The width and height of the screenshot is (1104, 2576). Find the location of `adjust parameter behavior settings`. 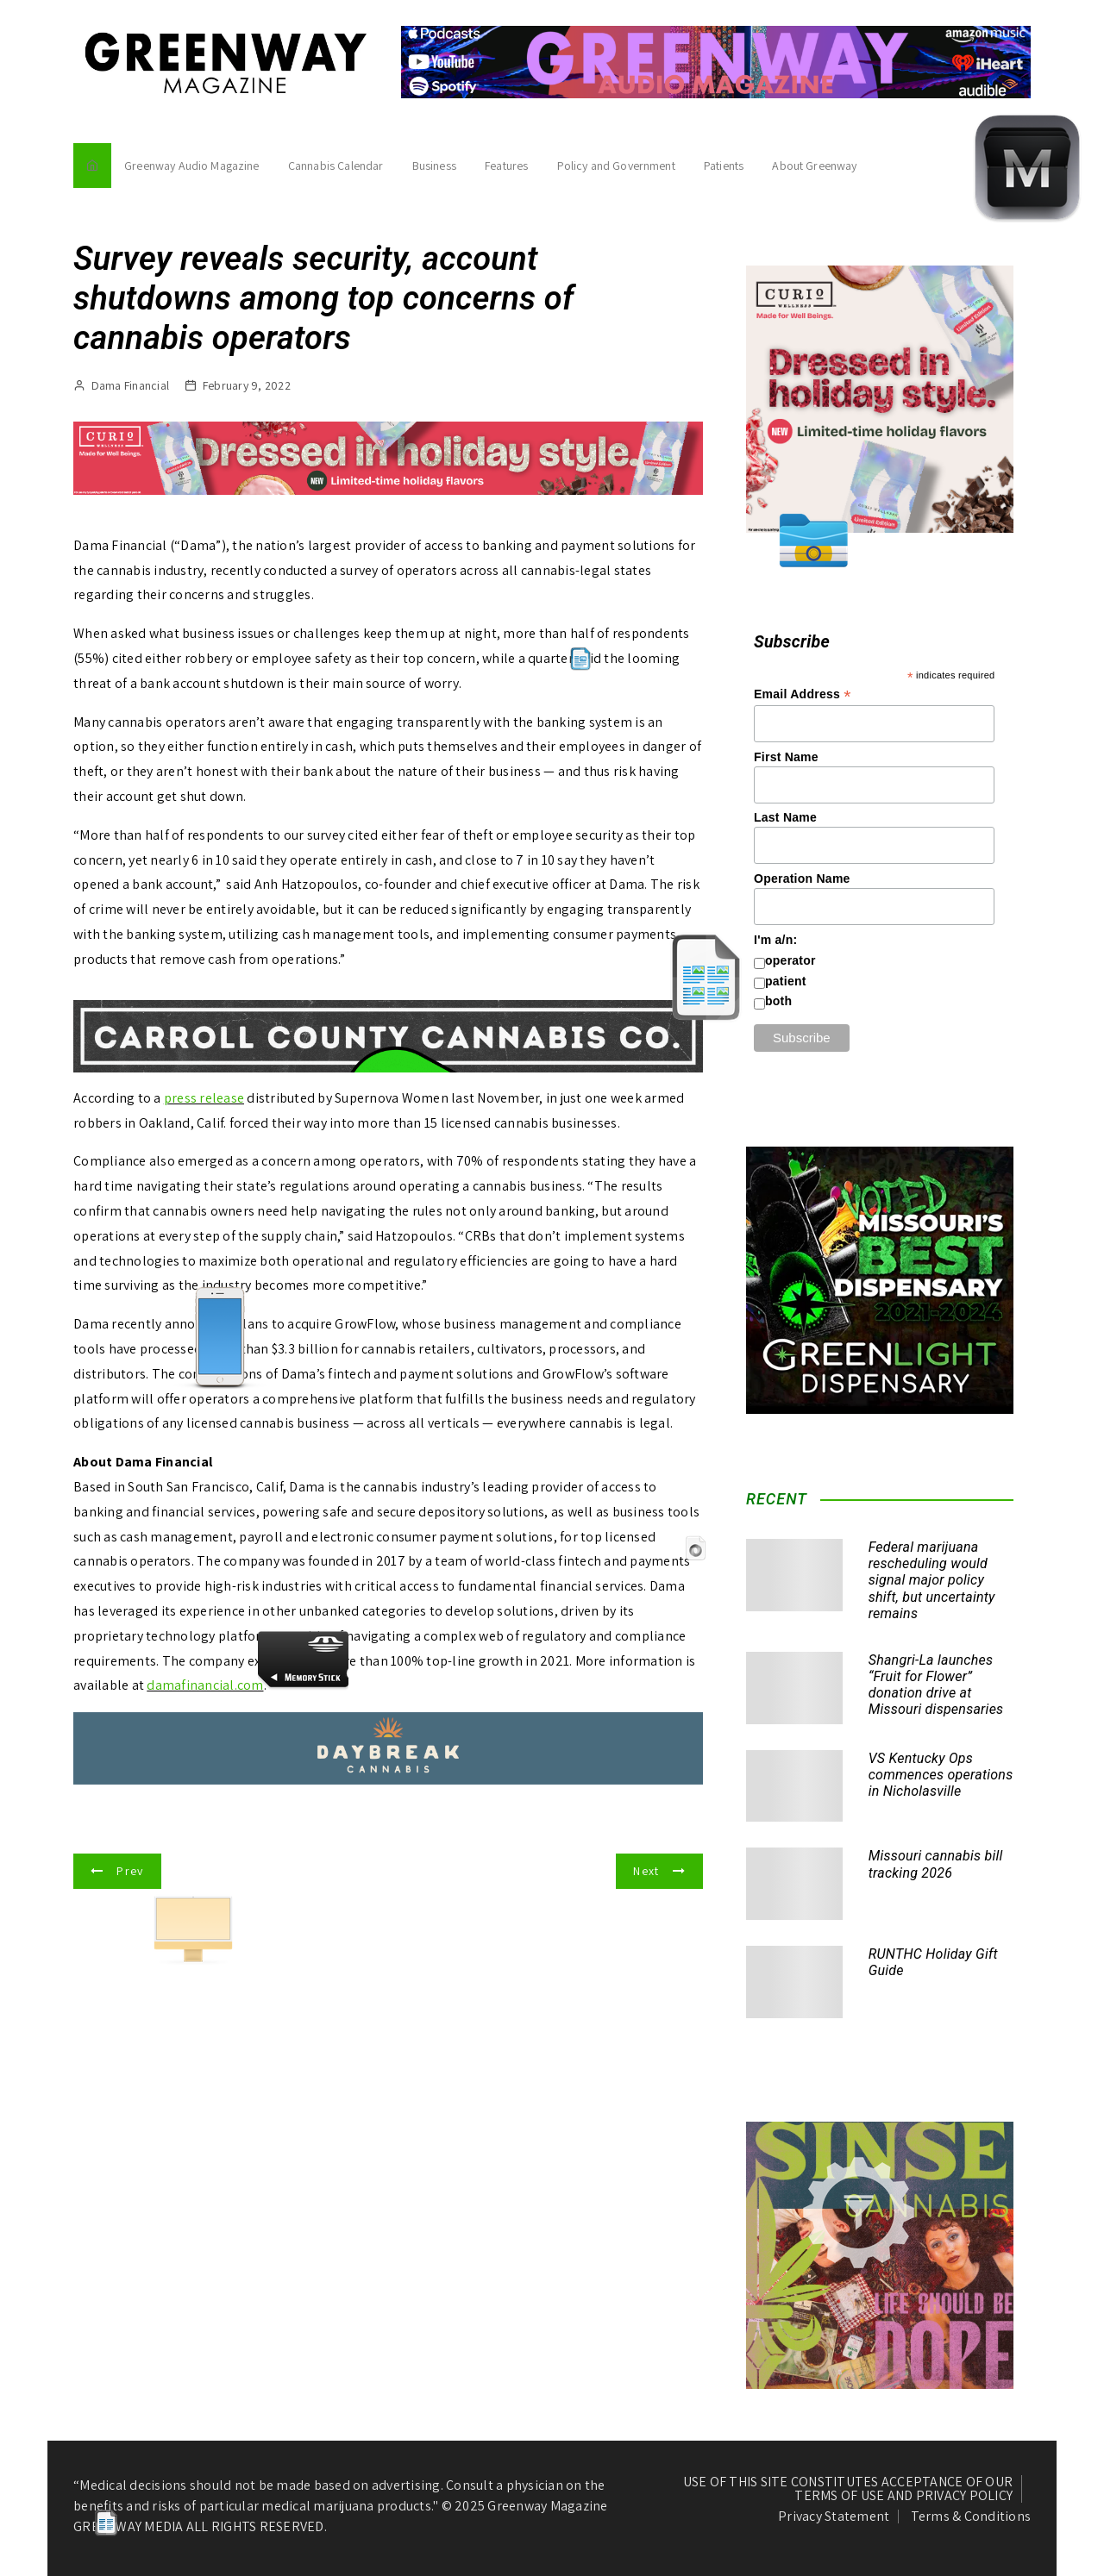

adjust parameter behavior settings is located at coordinates (858, 2212).